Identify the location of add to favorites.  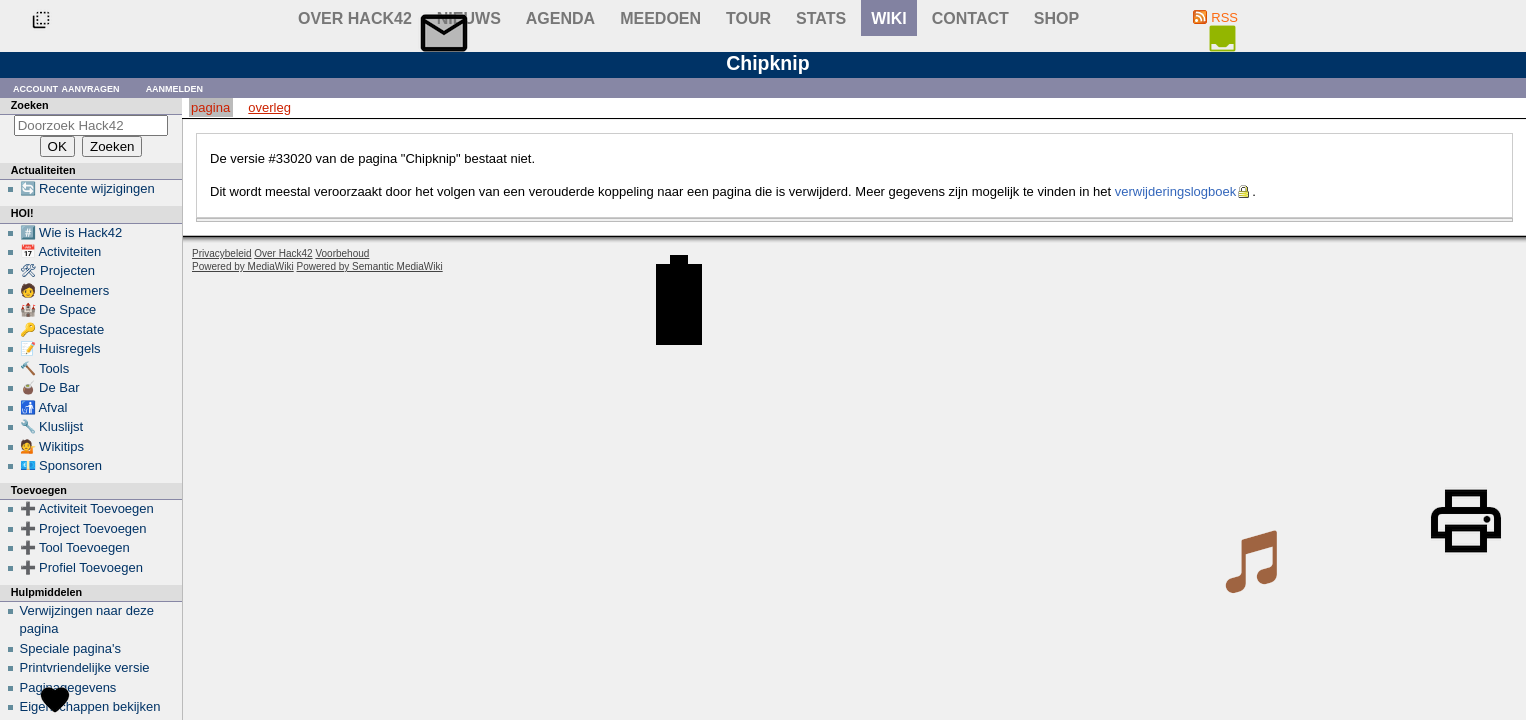
(55, 700).